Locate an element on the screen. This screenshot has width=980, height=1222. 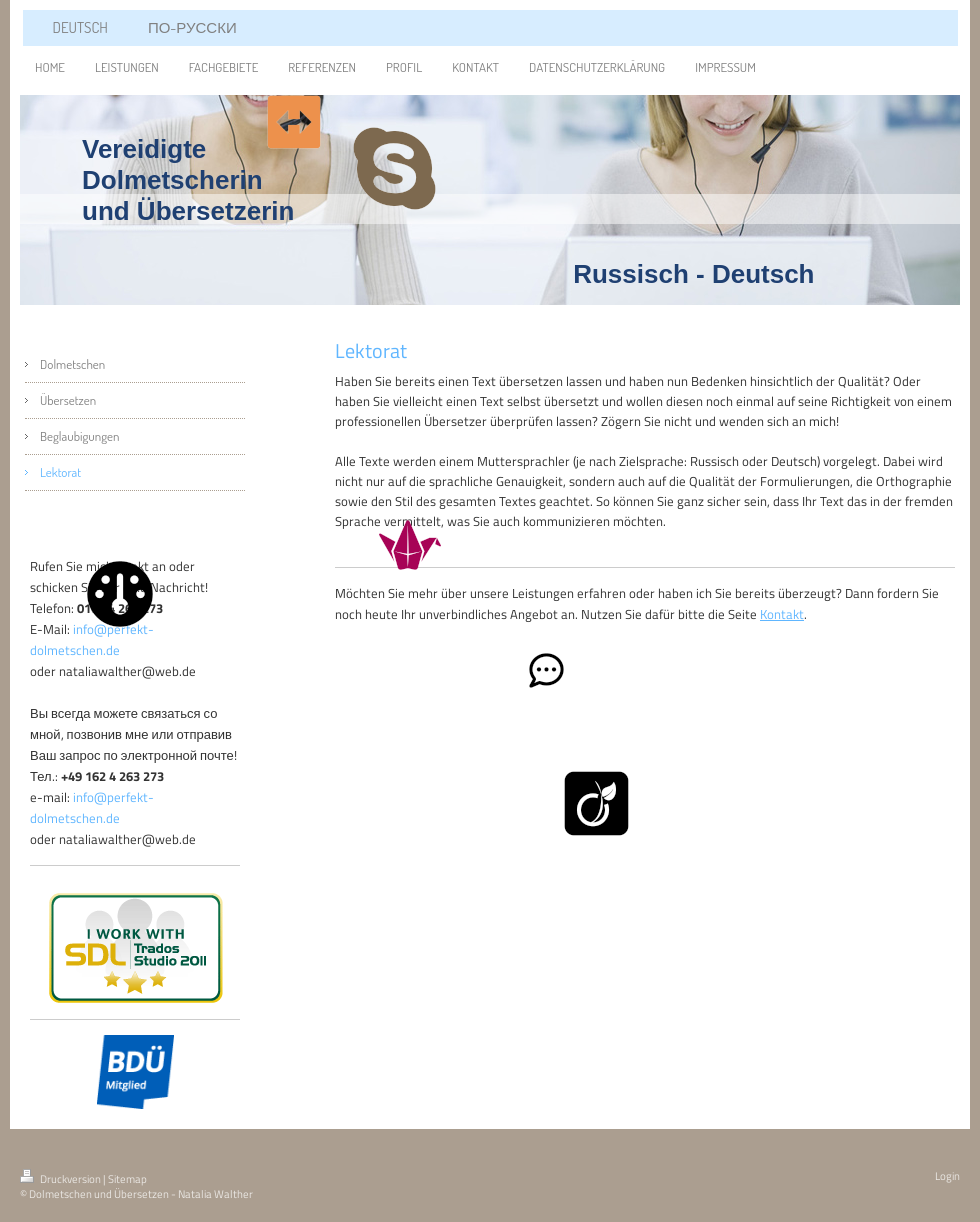
open viadeo professional networking app is located at coordinates (596, 803).